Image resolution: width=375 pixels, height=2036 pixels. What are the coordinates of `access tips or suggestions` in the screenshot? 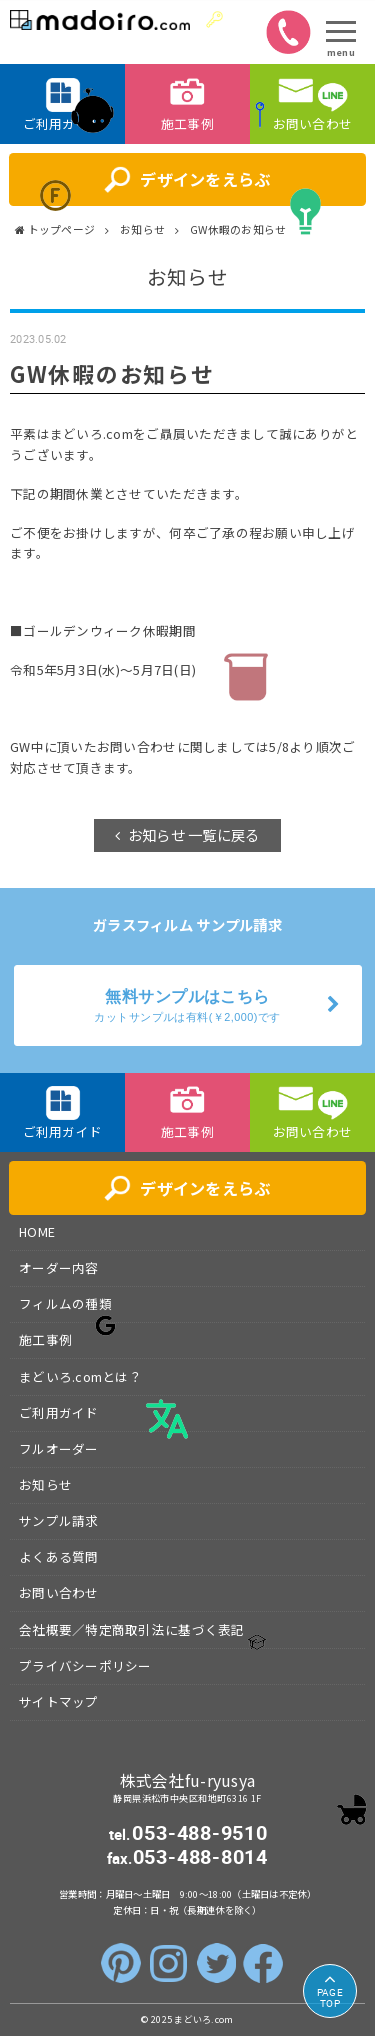 It's located at (305, 211).